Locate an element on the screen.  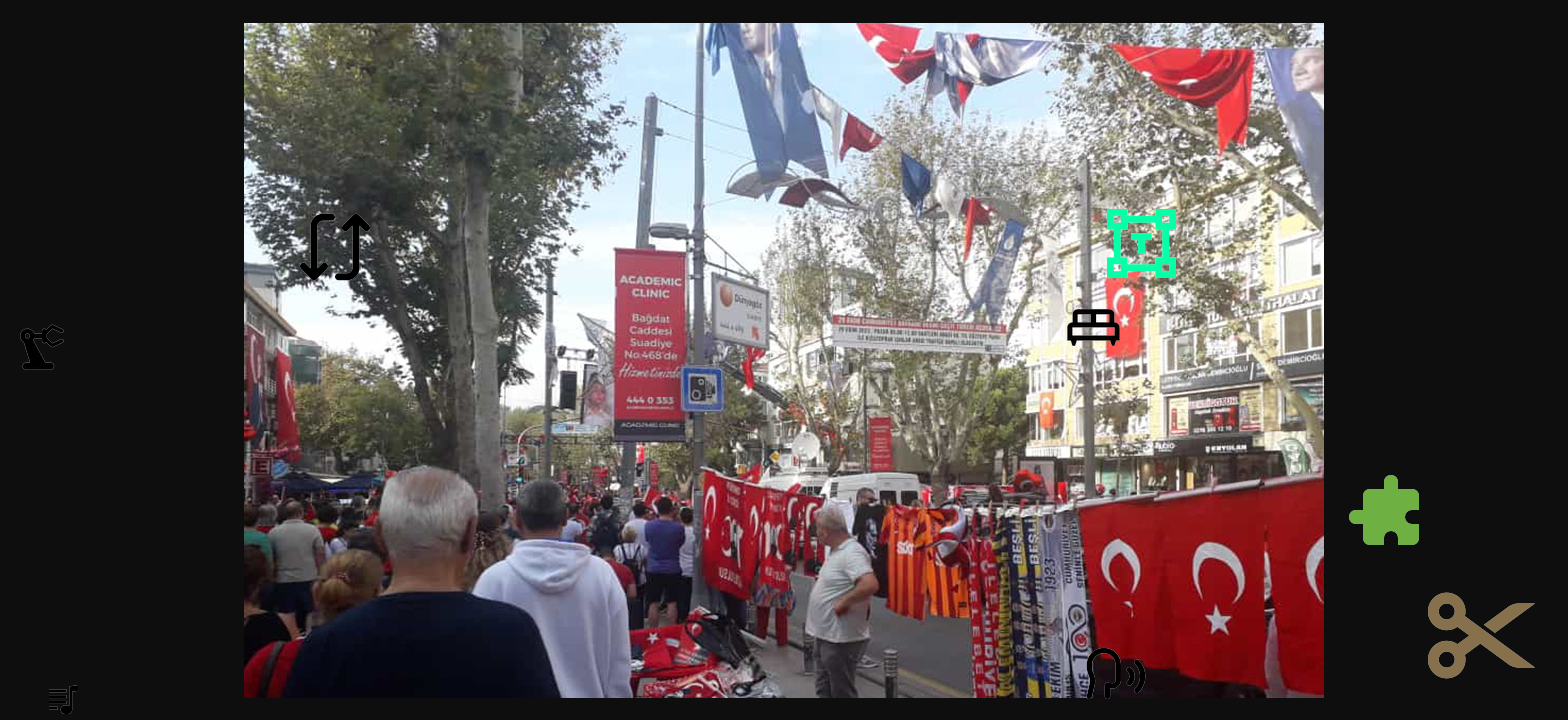
cut selected content to clipboard is located at coordinates (1481, 635).